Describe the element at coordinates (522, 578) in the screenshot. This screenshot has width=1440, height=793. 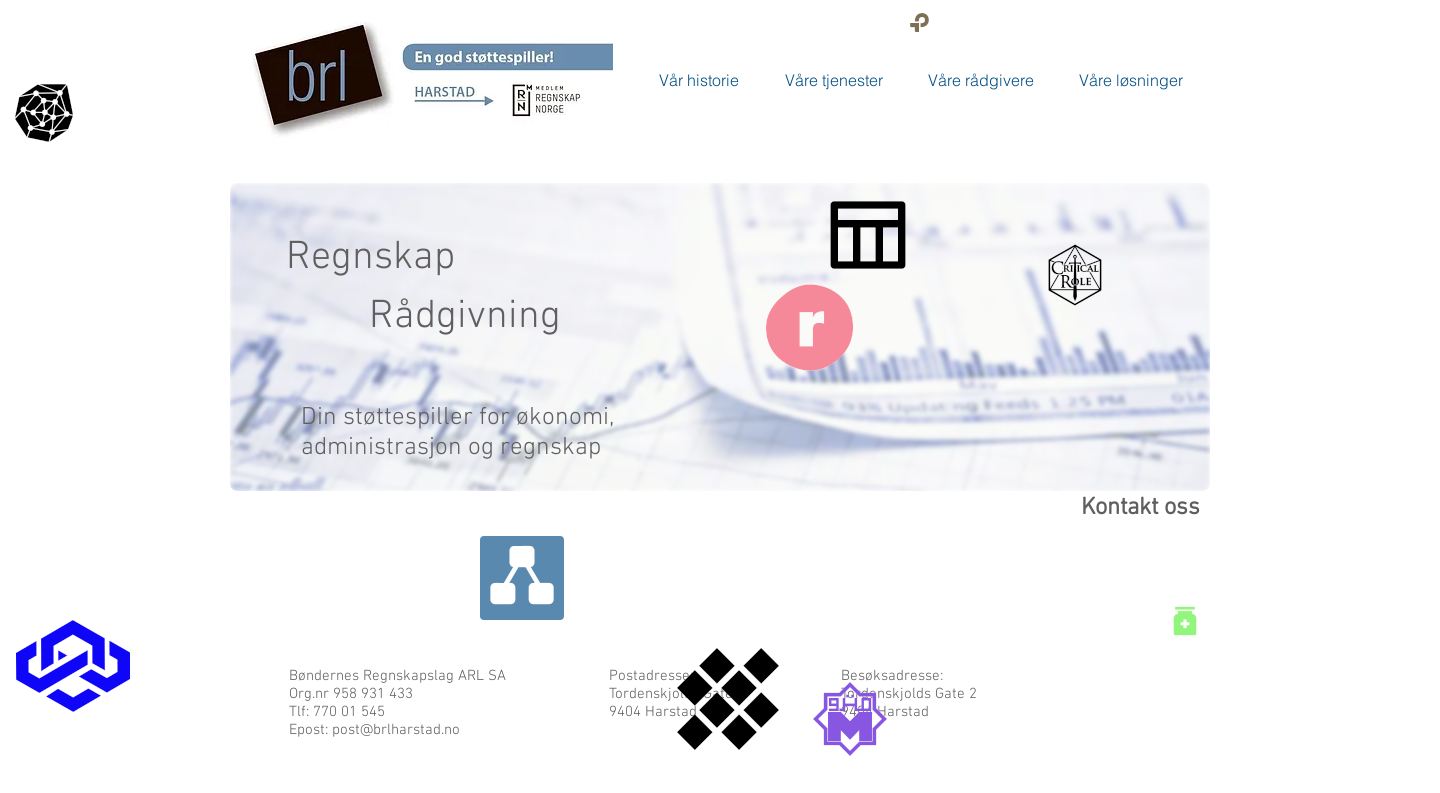
I see `open diagrams.net application` at that location.